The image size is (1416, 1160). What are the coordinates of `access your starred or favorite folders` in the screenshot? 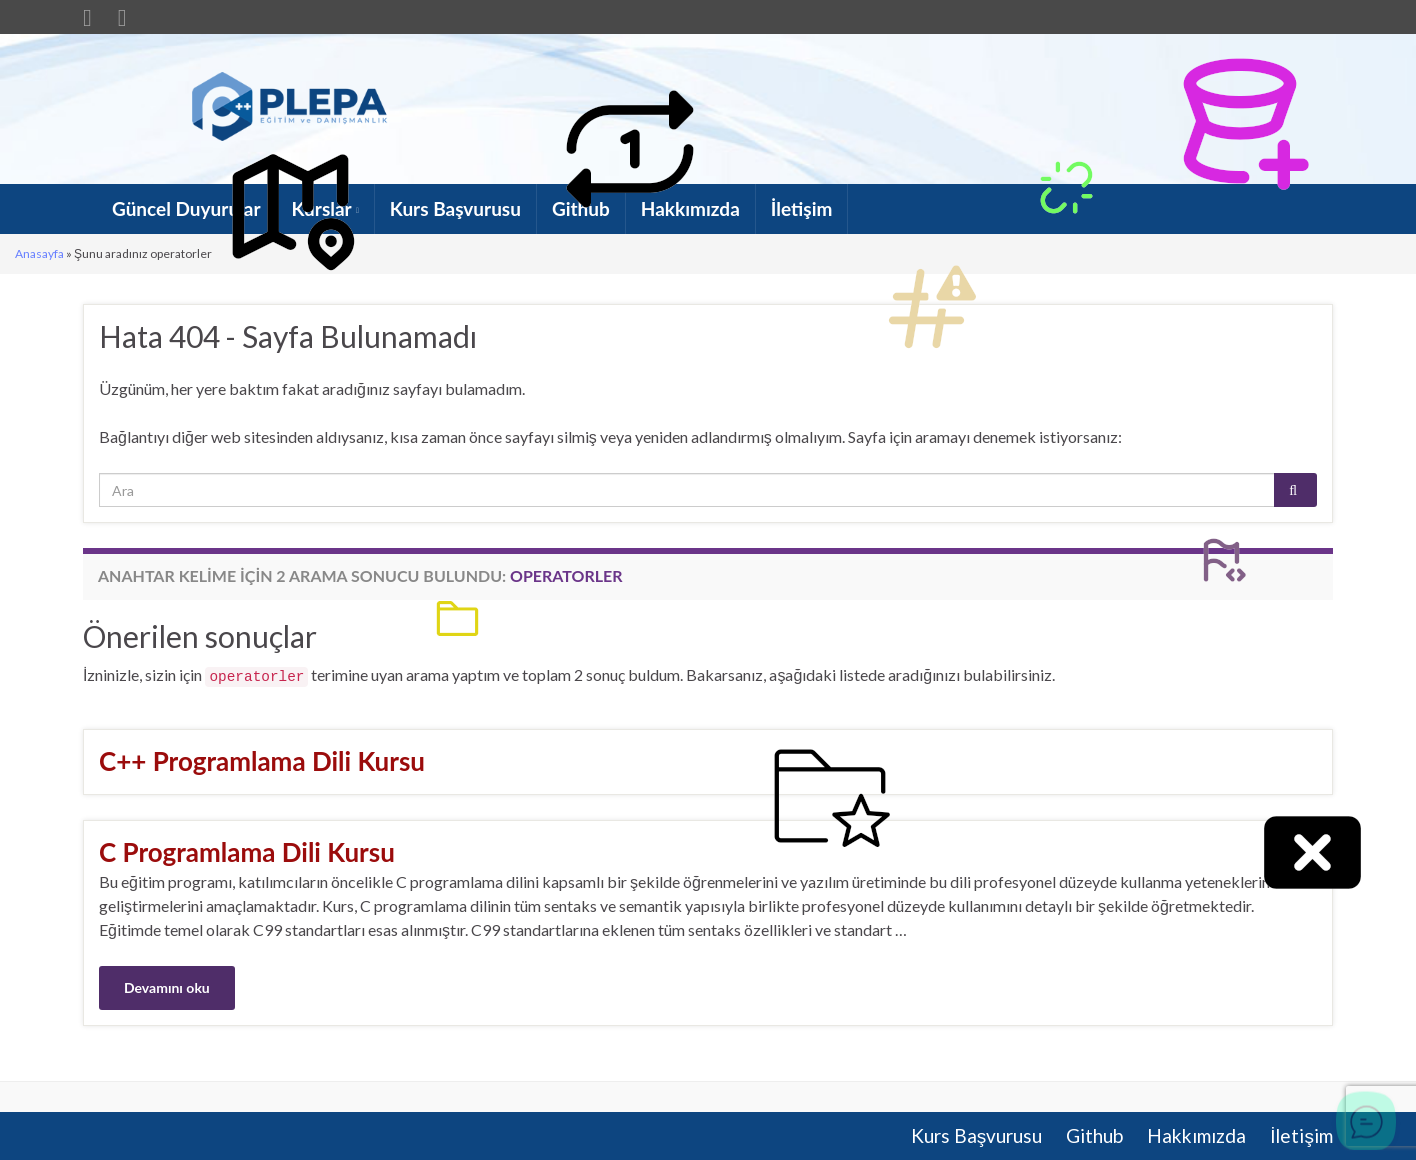 It's located at (830, 796).